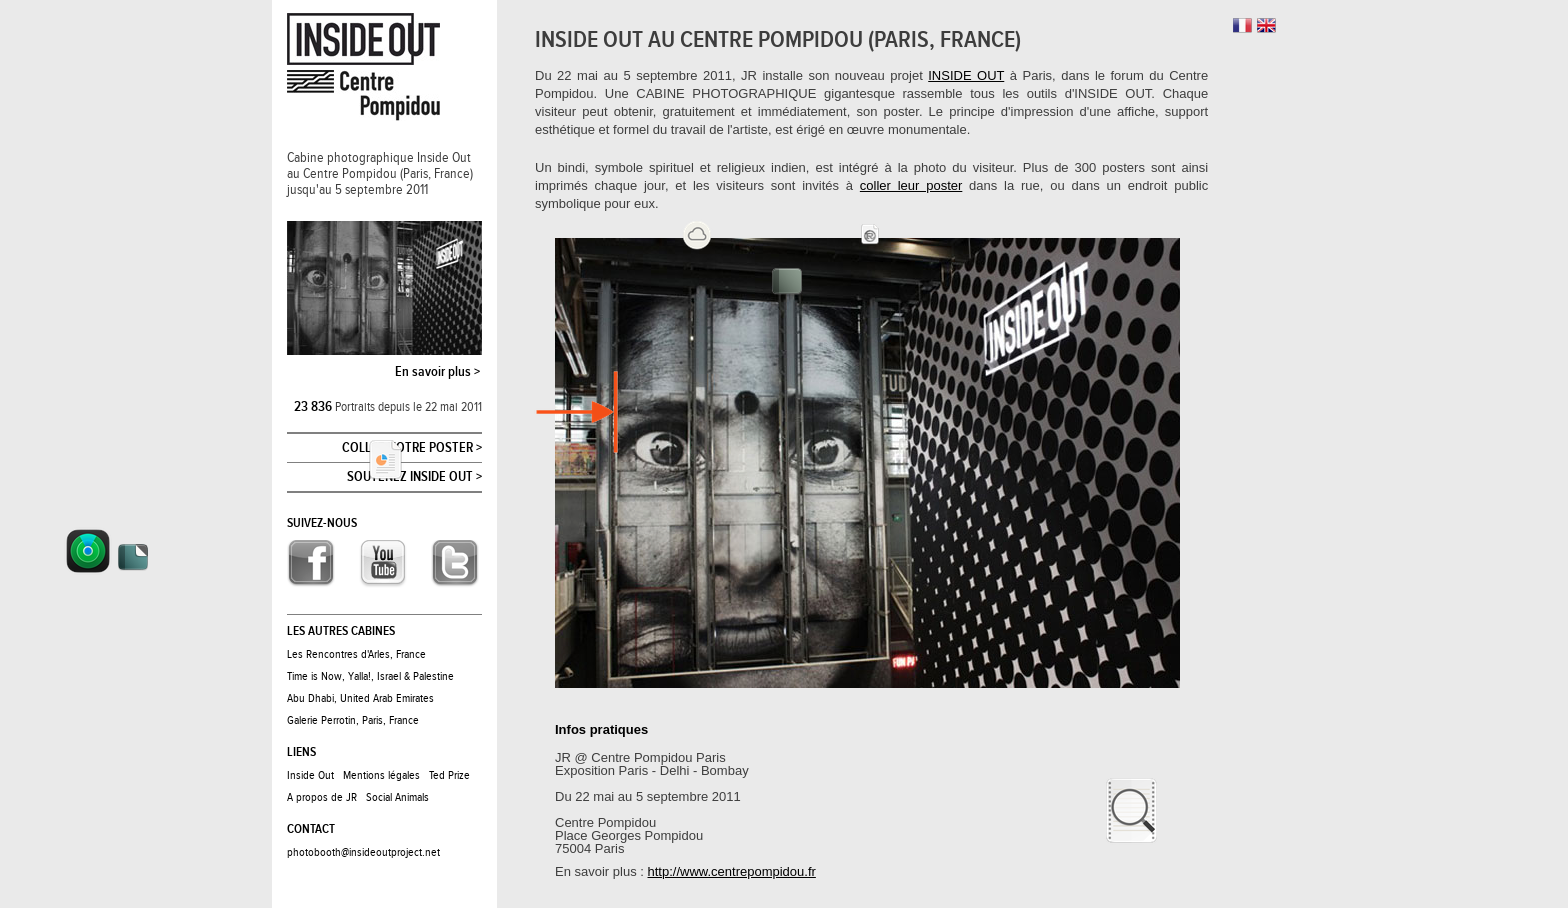 The image size is (1568, 908). What do you see at coordinates (88, 551) in the screenshot?
I see `open find my app to locate devices` at bounding box center [88, 551].